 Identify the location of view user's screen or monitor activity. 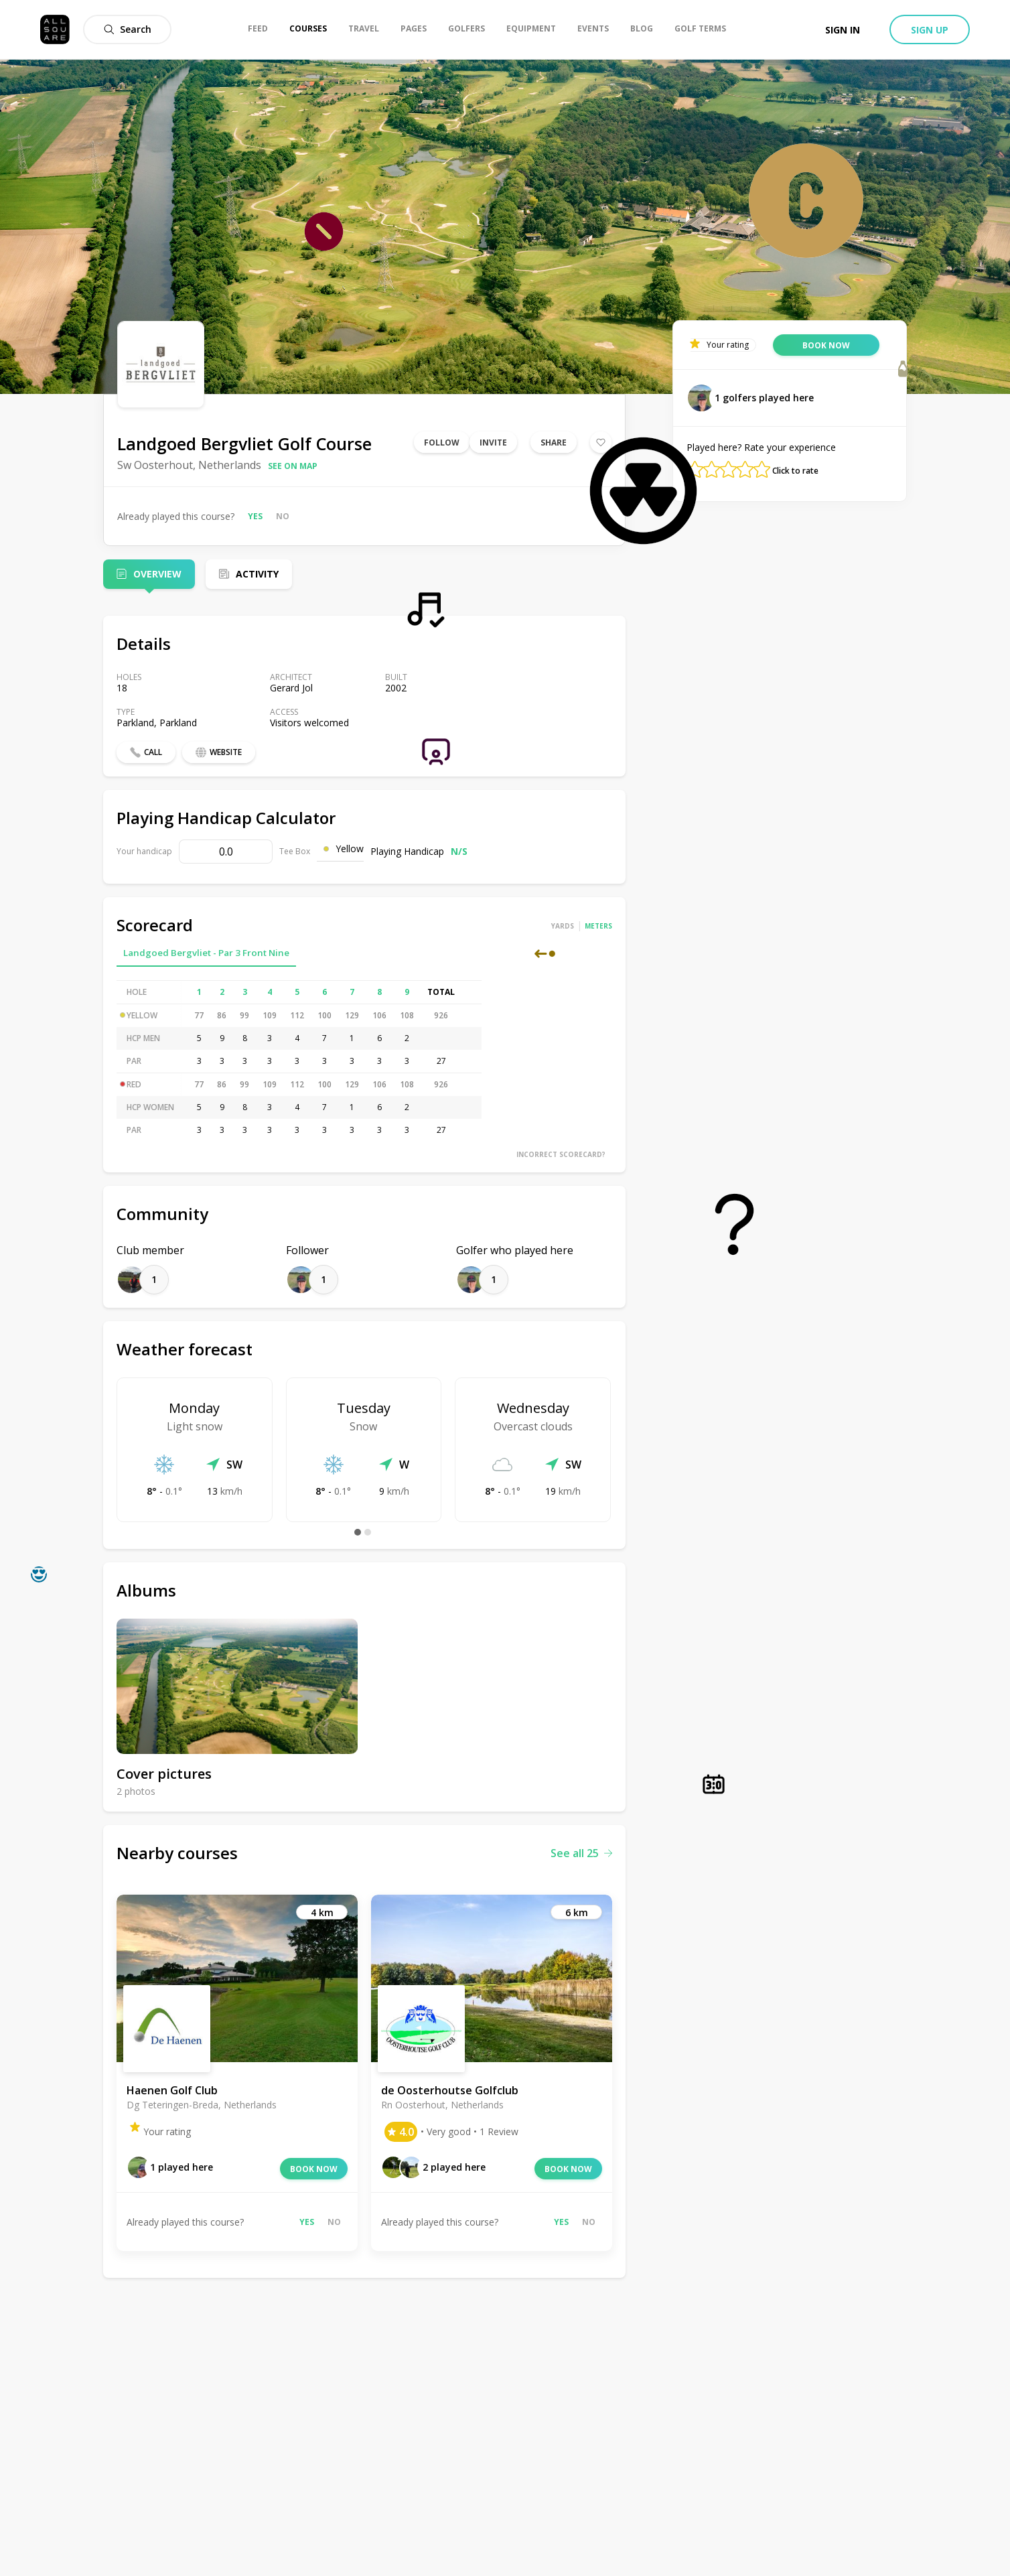
(436, 751).